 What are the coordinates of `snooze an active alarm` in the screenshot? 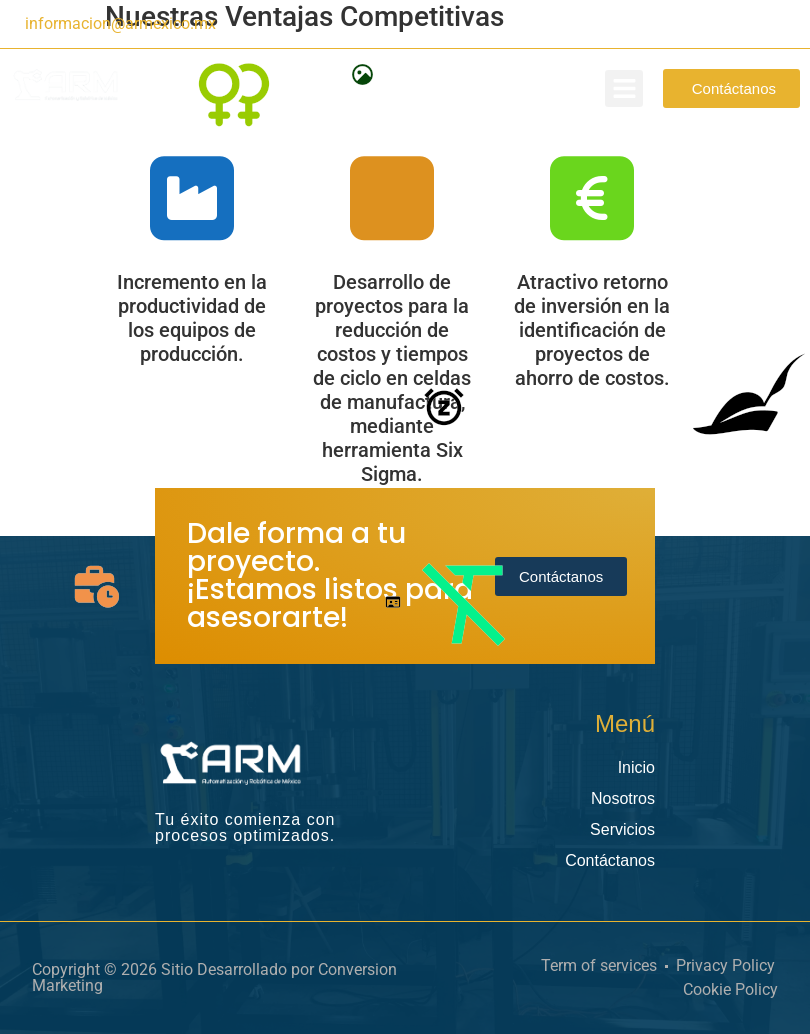 It's located at (444, 406).